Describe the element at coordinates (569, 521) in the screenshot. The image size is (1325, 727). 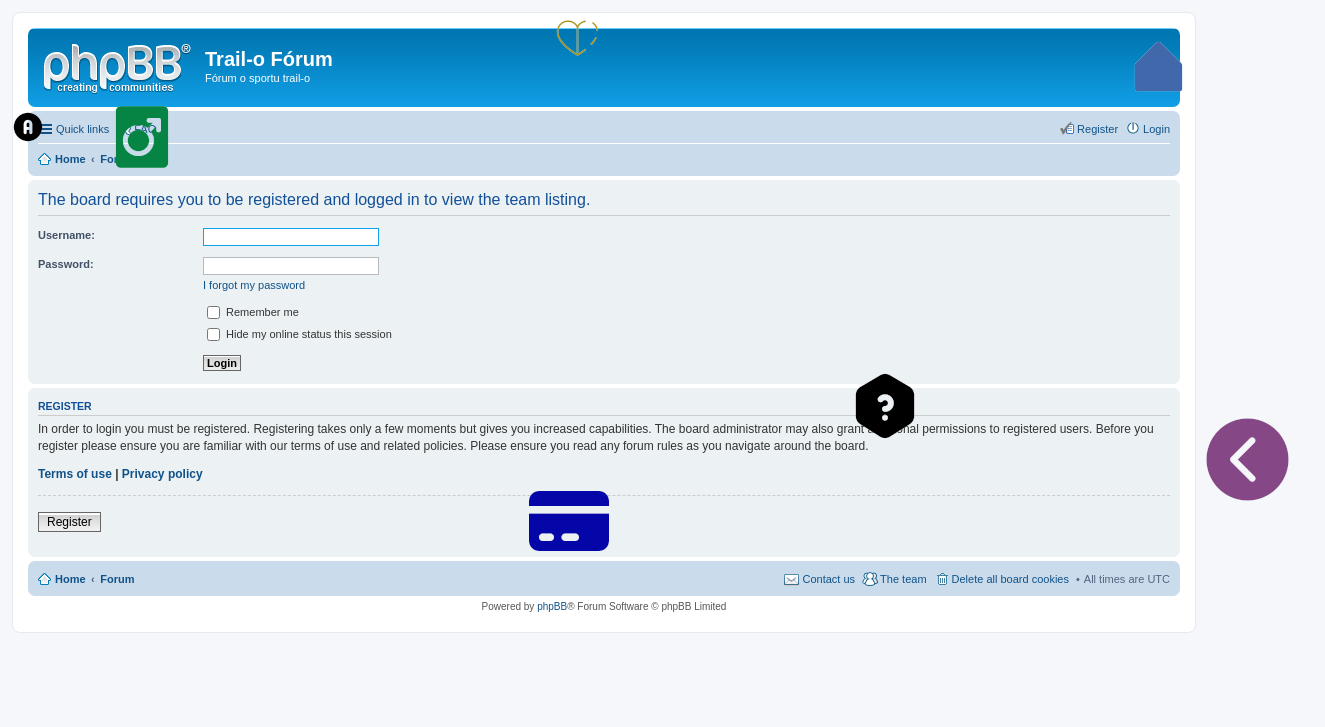
I see `manage your payment methods` at that location.